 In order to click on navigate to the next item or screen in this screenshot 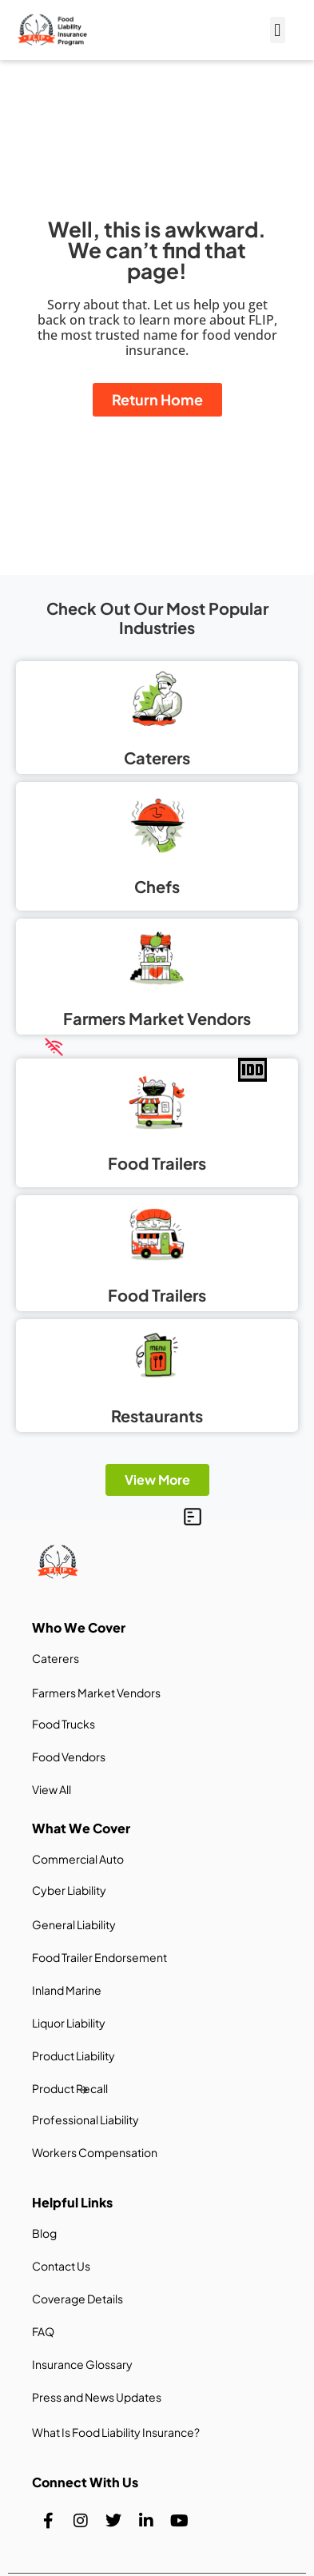, I will do `click(83, 2090)`.